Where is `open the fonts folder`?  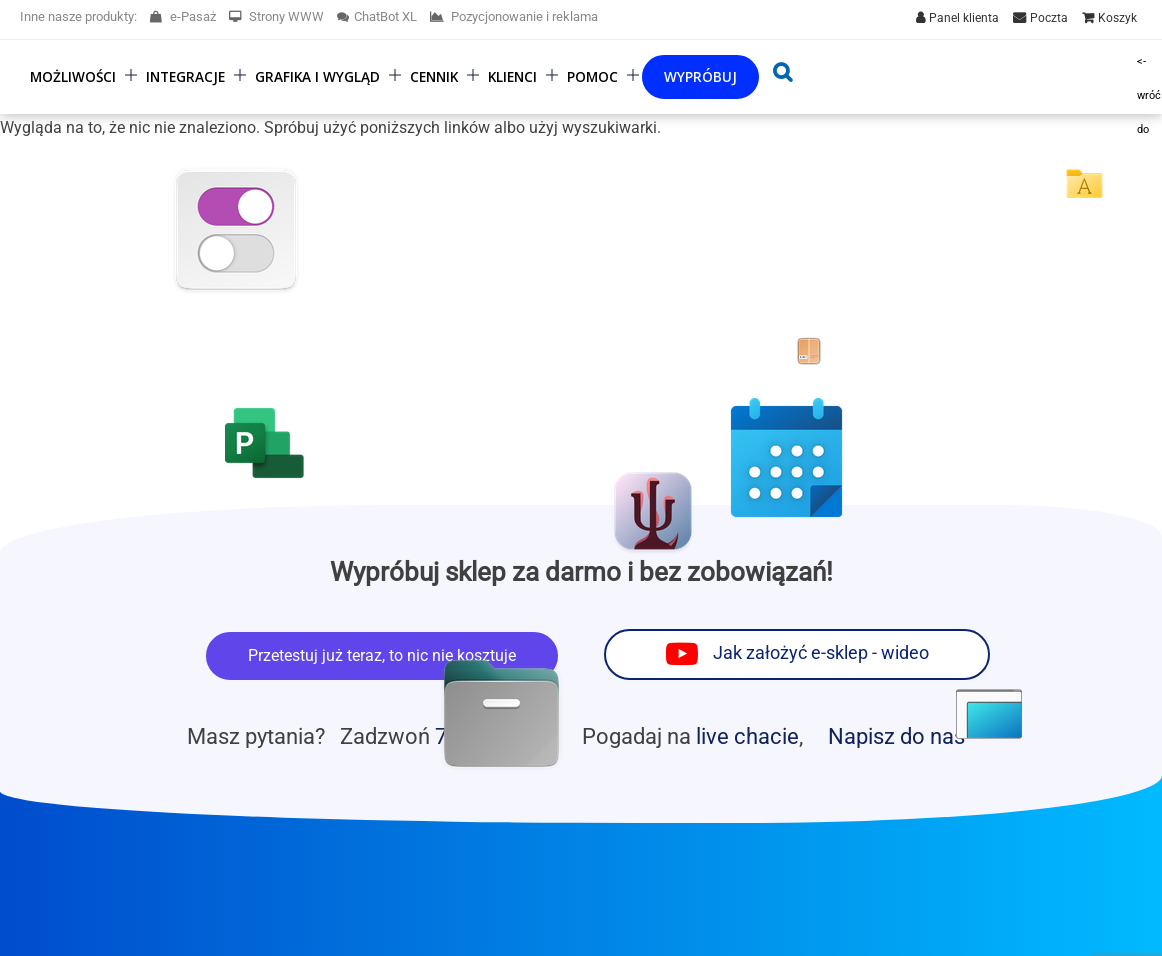
open the fonts folder is located at coordinates (1084, 184).